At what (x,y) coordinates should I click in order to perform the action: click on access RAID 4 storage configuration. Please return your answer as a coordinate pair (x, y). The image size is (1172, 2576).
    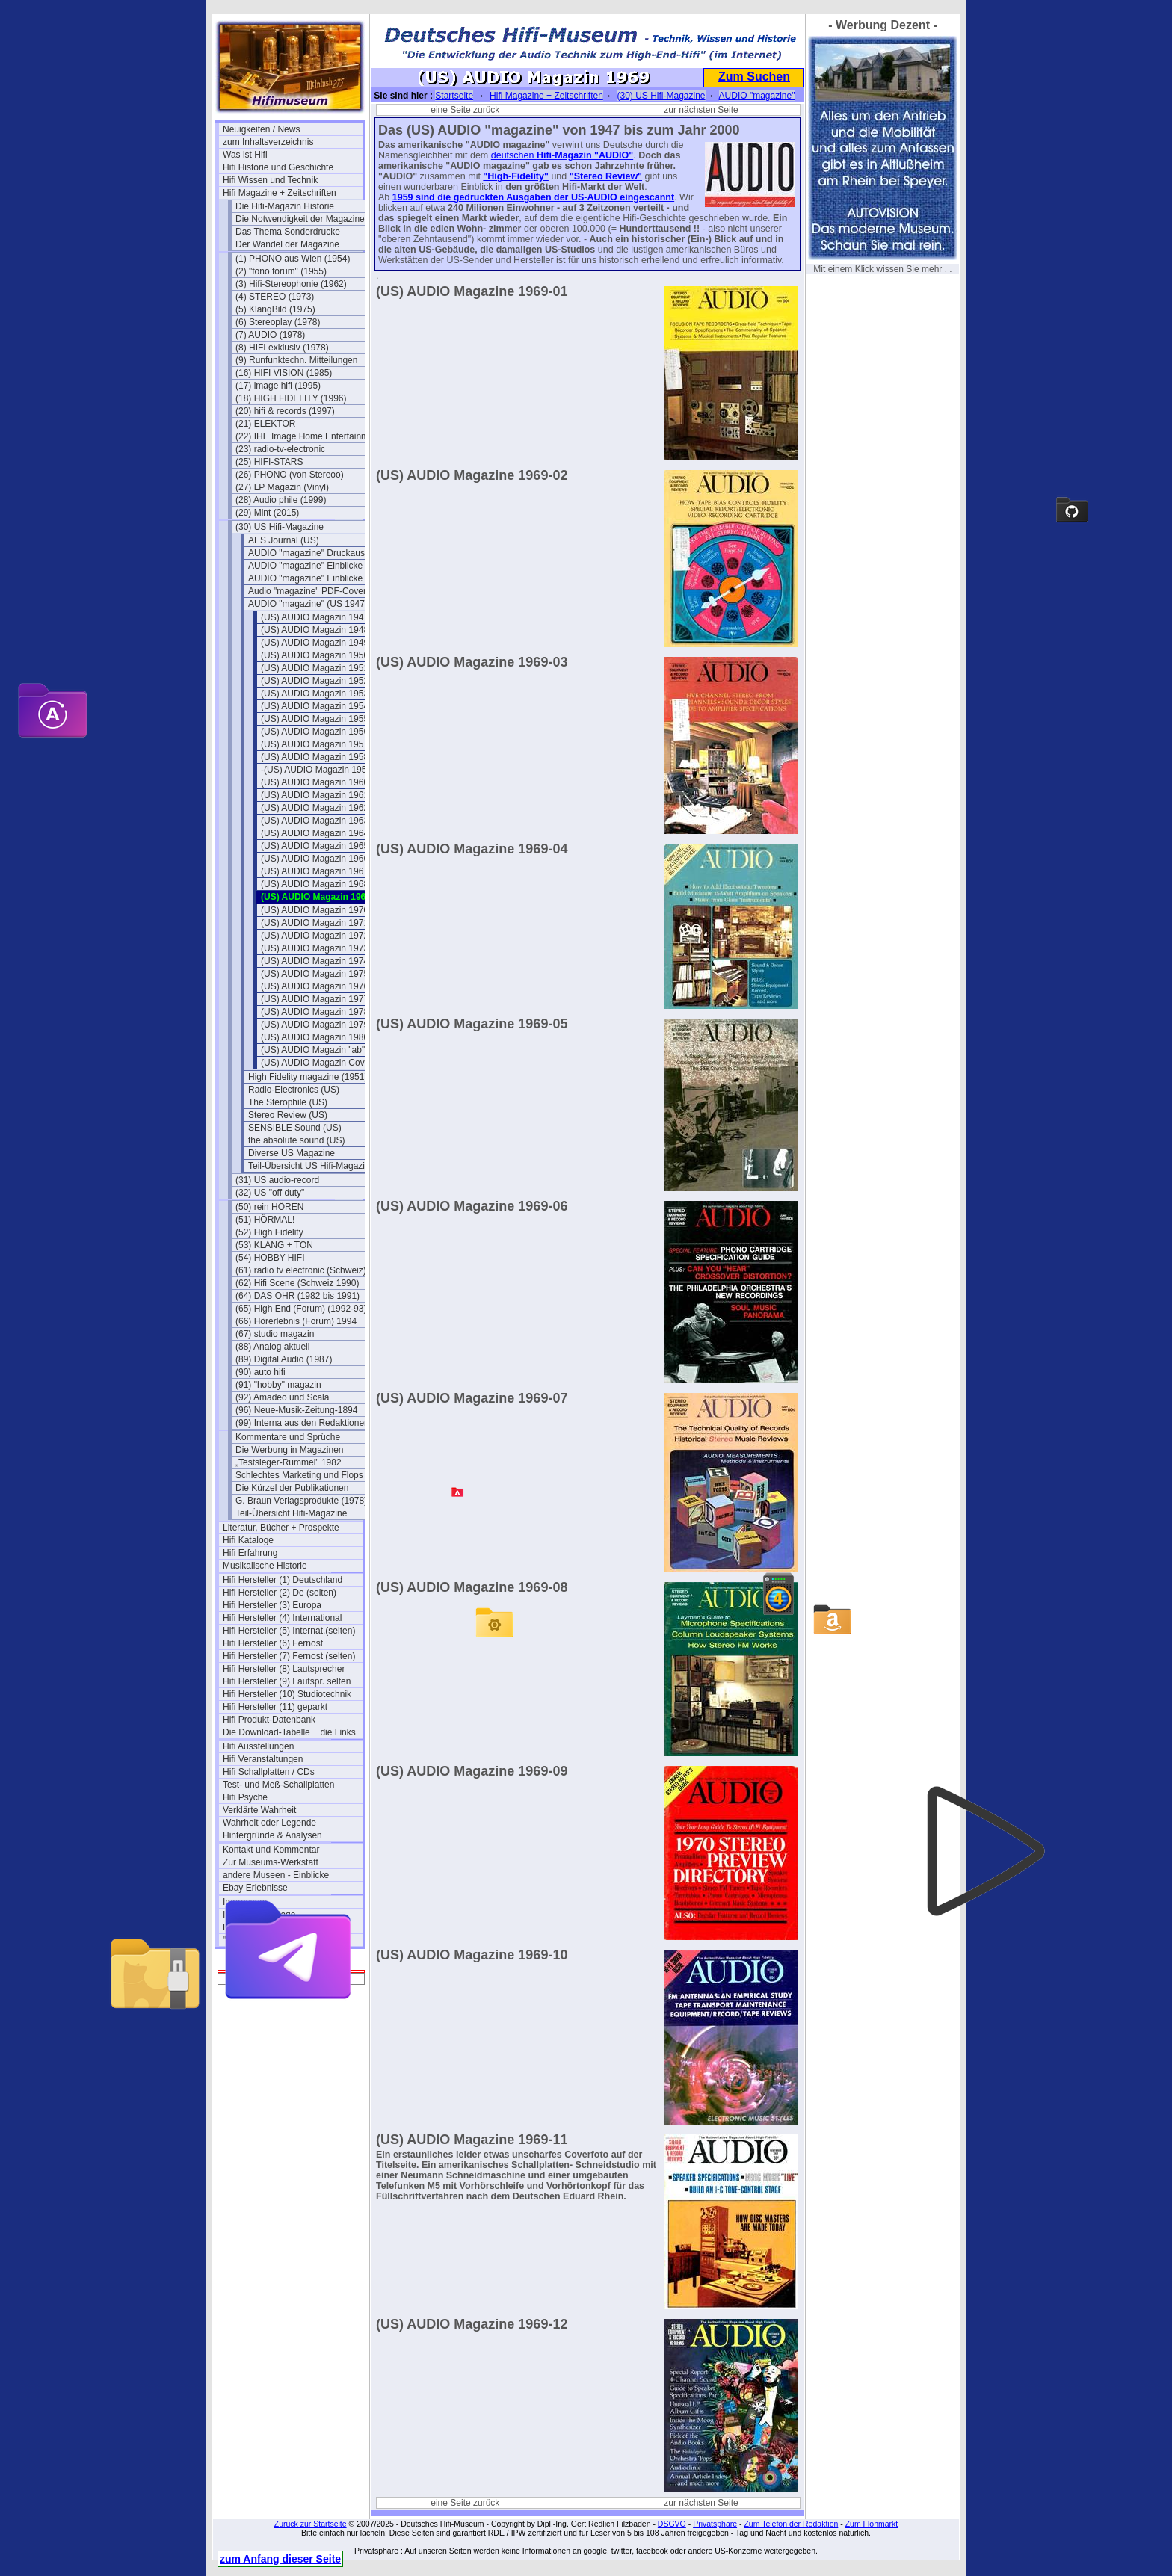
    Looking at the image, I should click on (778, 1593).